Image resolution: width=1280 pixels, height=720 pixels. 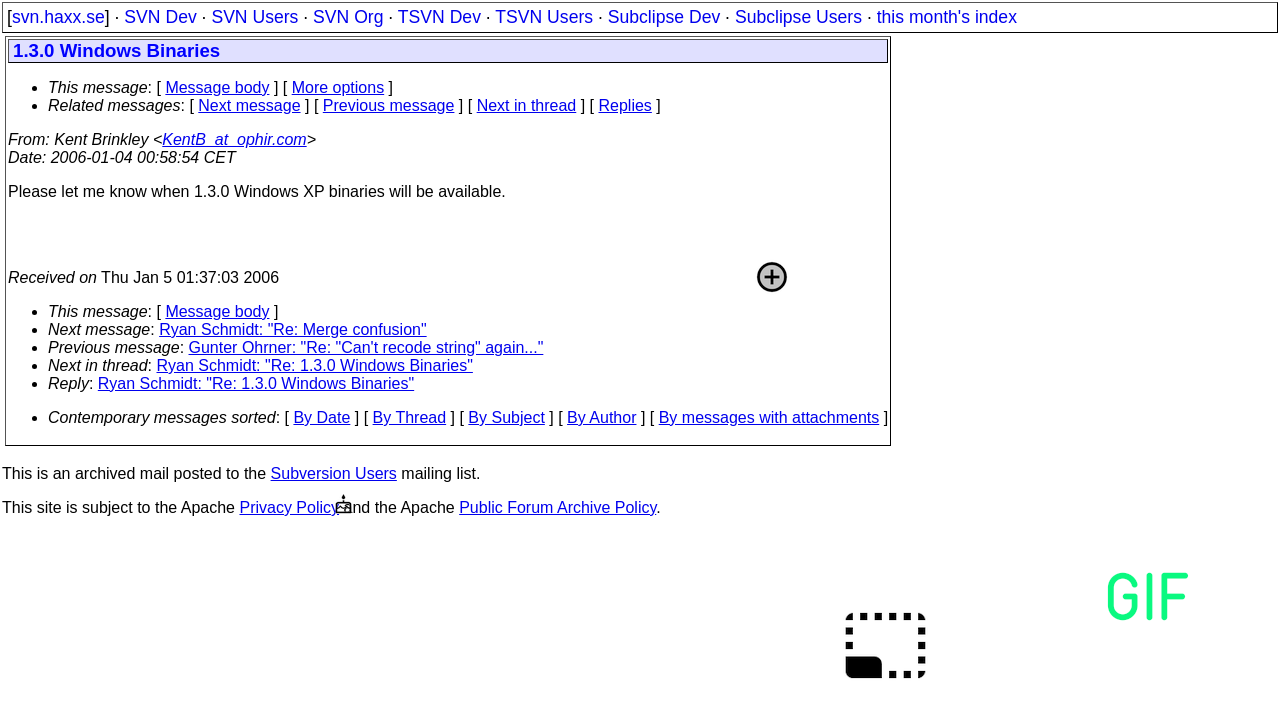 What do you see at coordinates (1146, 596) in the screenshot?
I see `insert a GIF into your message` at bounding box center [1146, 596].